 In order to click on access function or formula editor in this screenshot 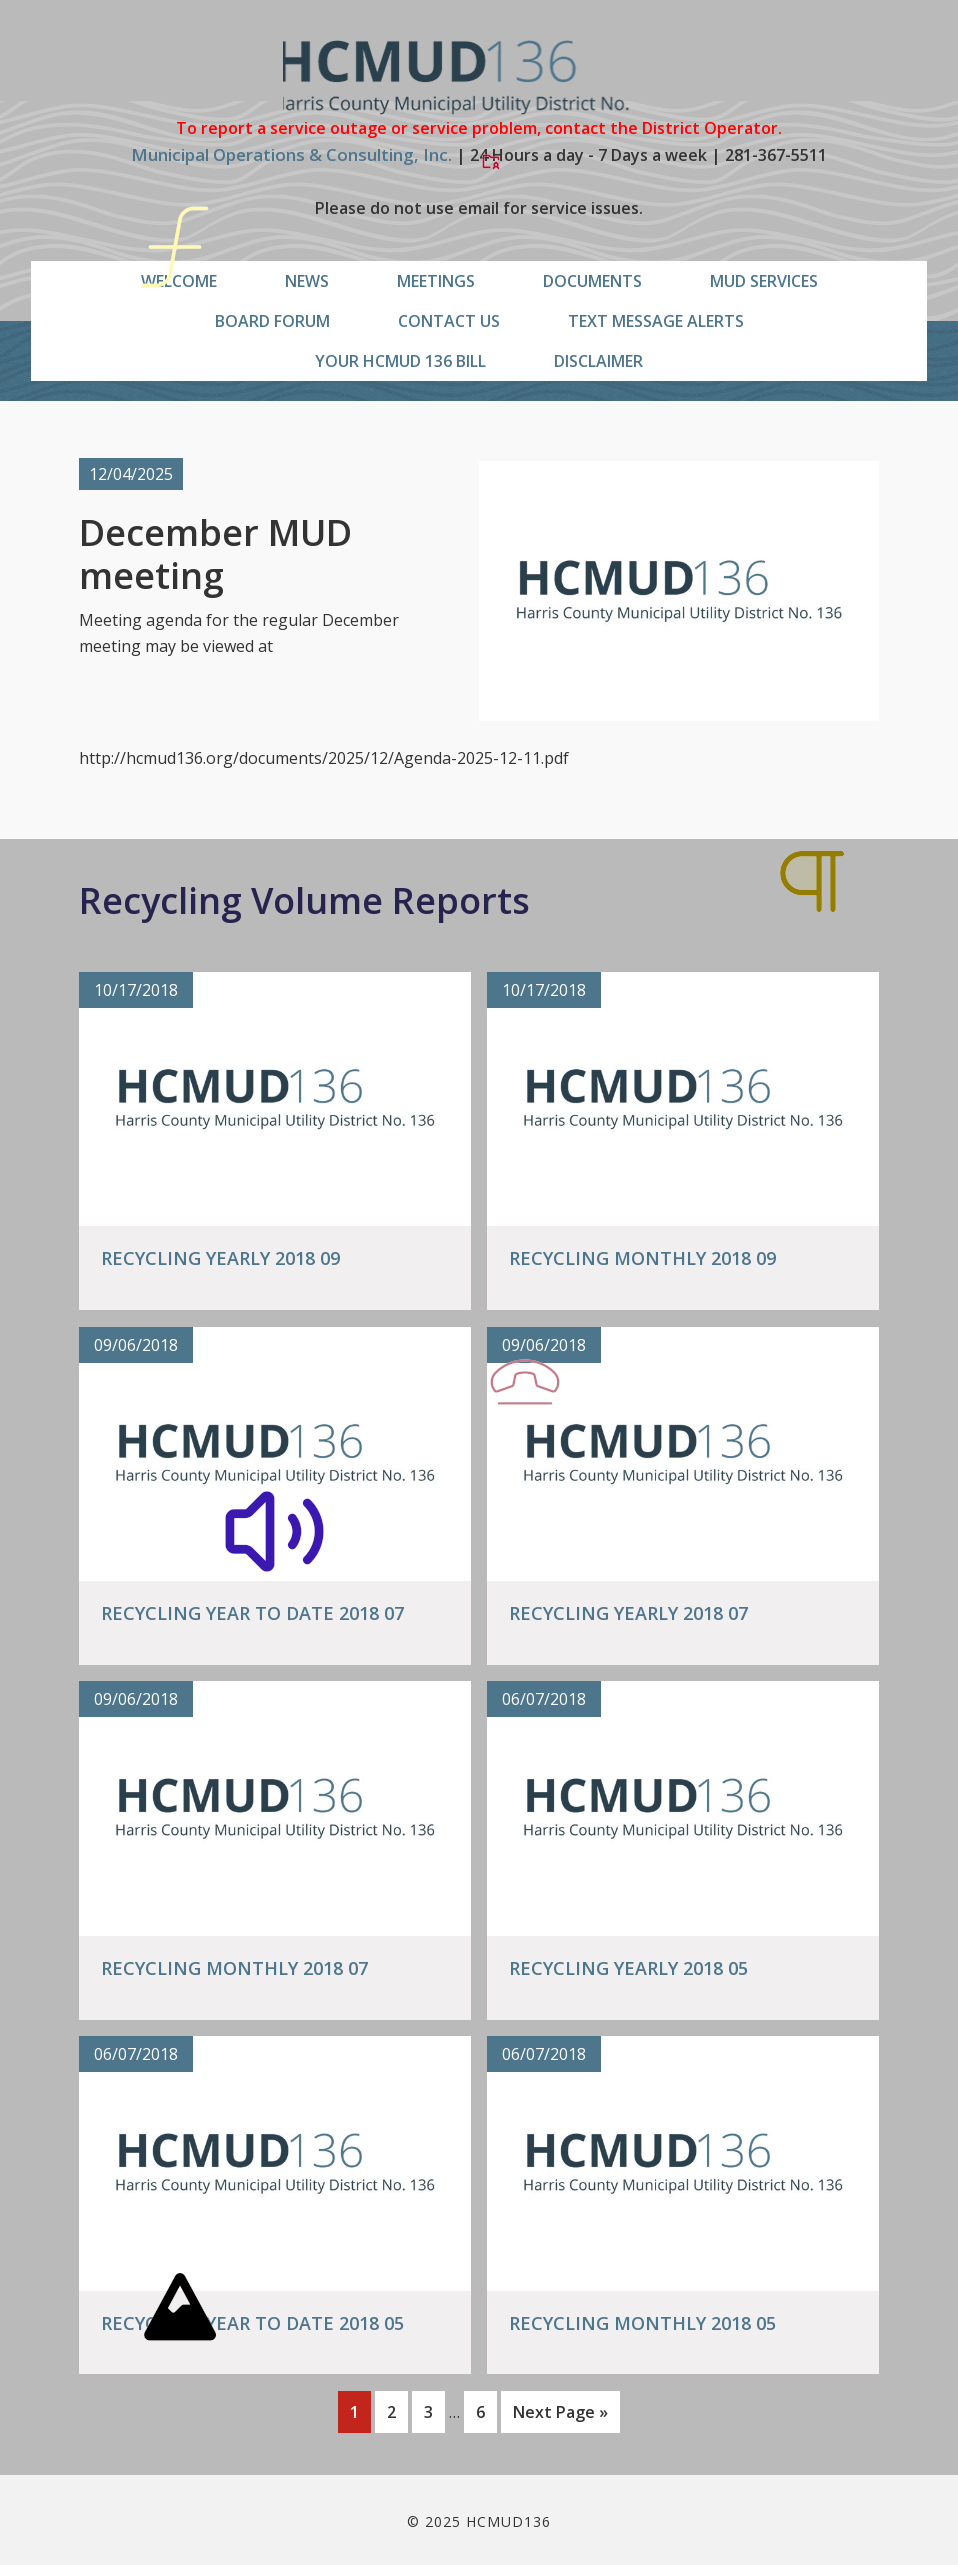, I will do `click(175, 247)`.